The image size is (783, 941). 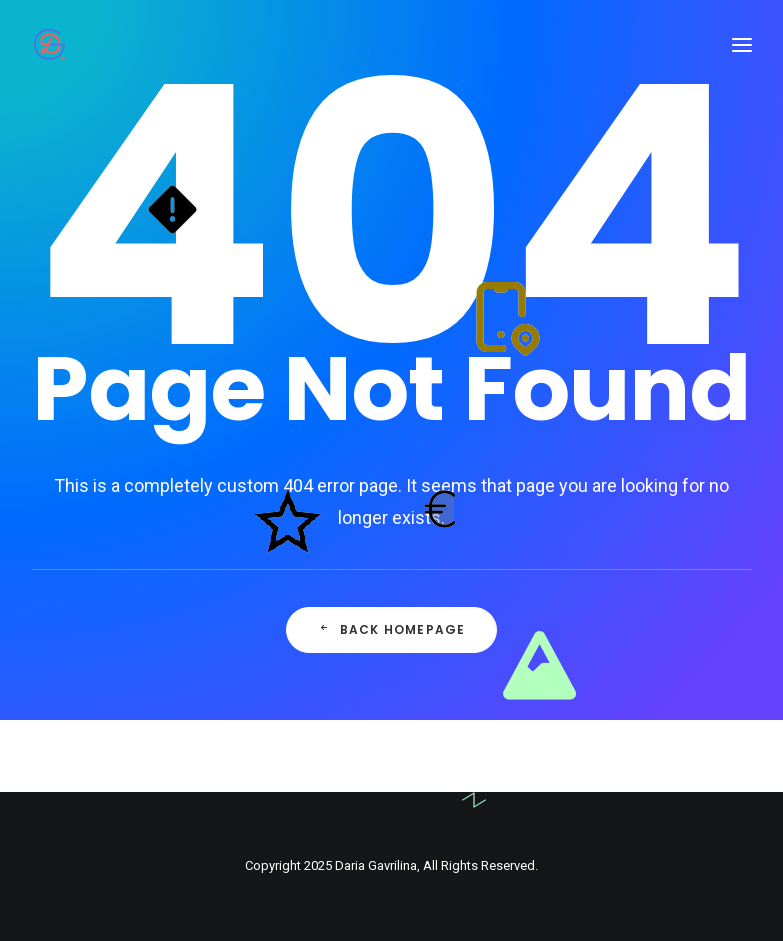 What do you see at coordinates (501, 317) in the screenshot?
I see `view device location on map` at bounding box center [501, 317].